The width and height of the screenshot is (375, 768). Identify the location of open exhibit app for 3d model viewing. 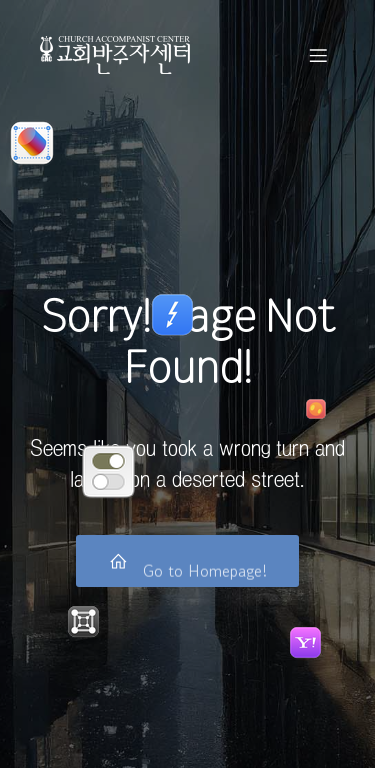
(32, 143).